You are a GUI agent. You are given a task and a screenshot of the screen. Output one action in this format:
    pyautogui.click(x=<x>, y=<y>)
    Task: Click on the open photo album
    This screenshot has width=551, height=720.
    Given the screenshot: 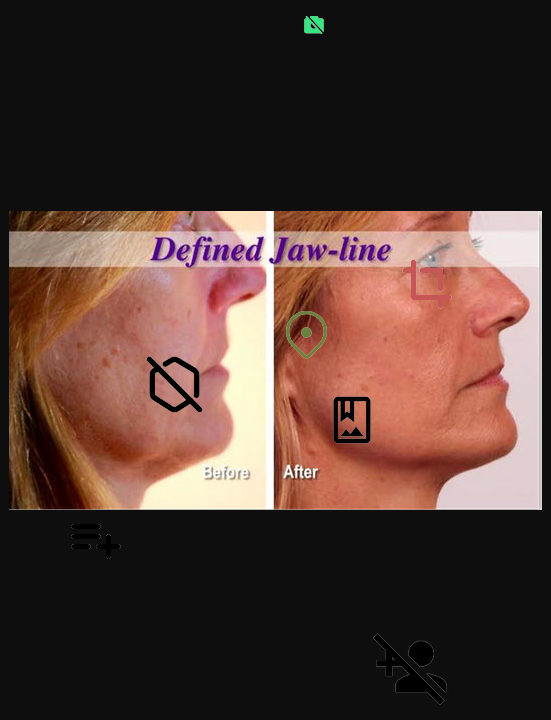 What is the action you would take?
    pyautogui.click(x=352, y=420)
    